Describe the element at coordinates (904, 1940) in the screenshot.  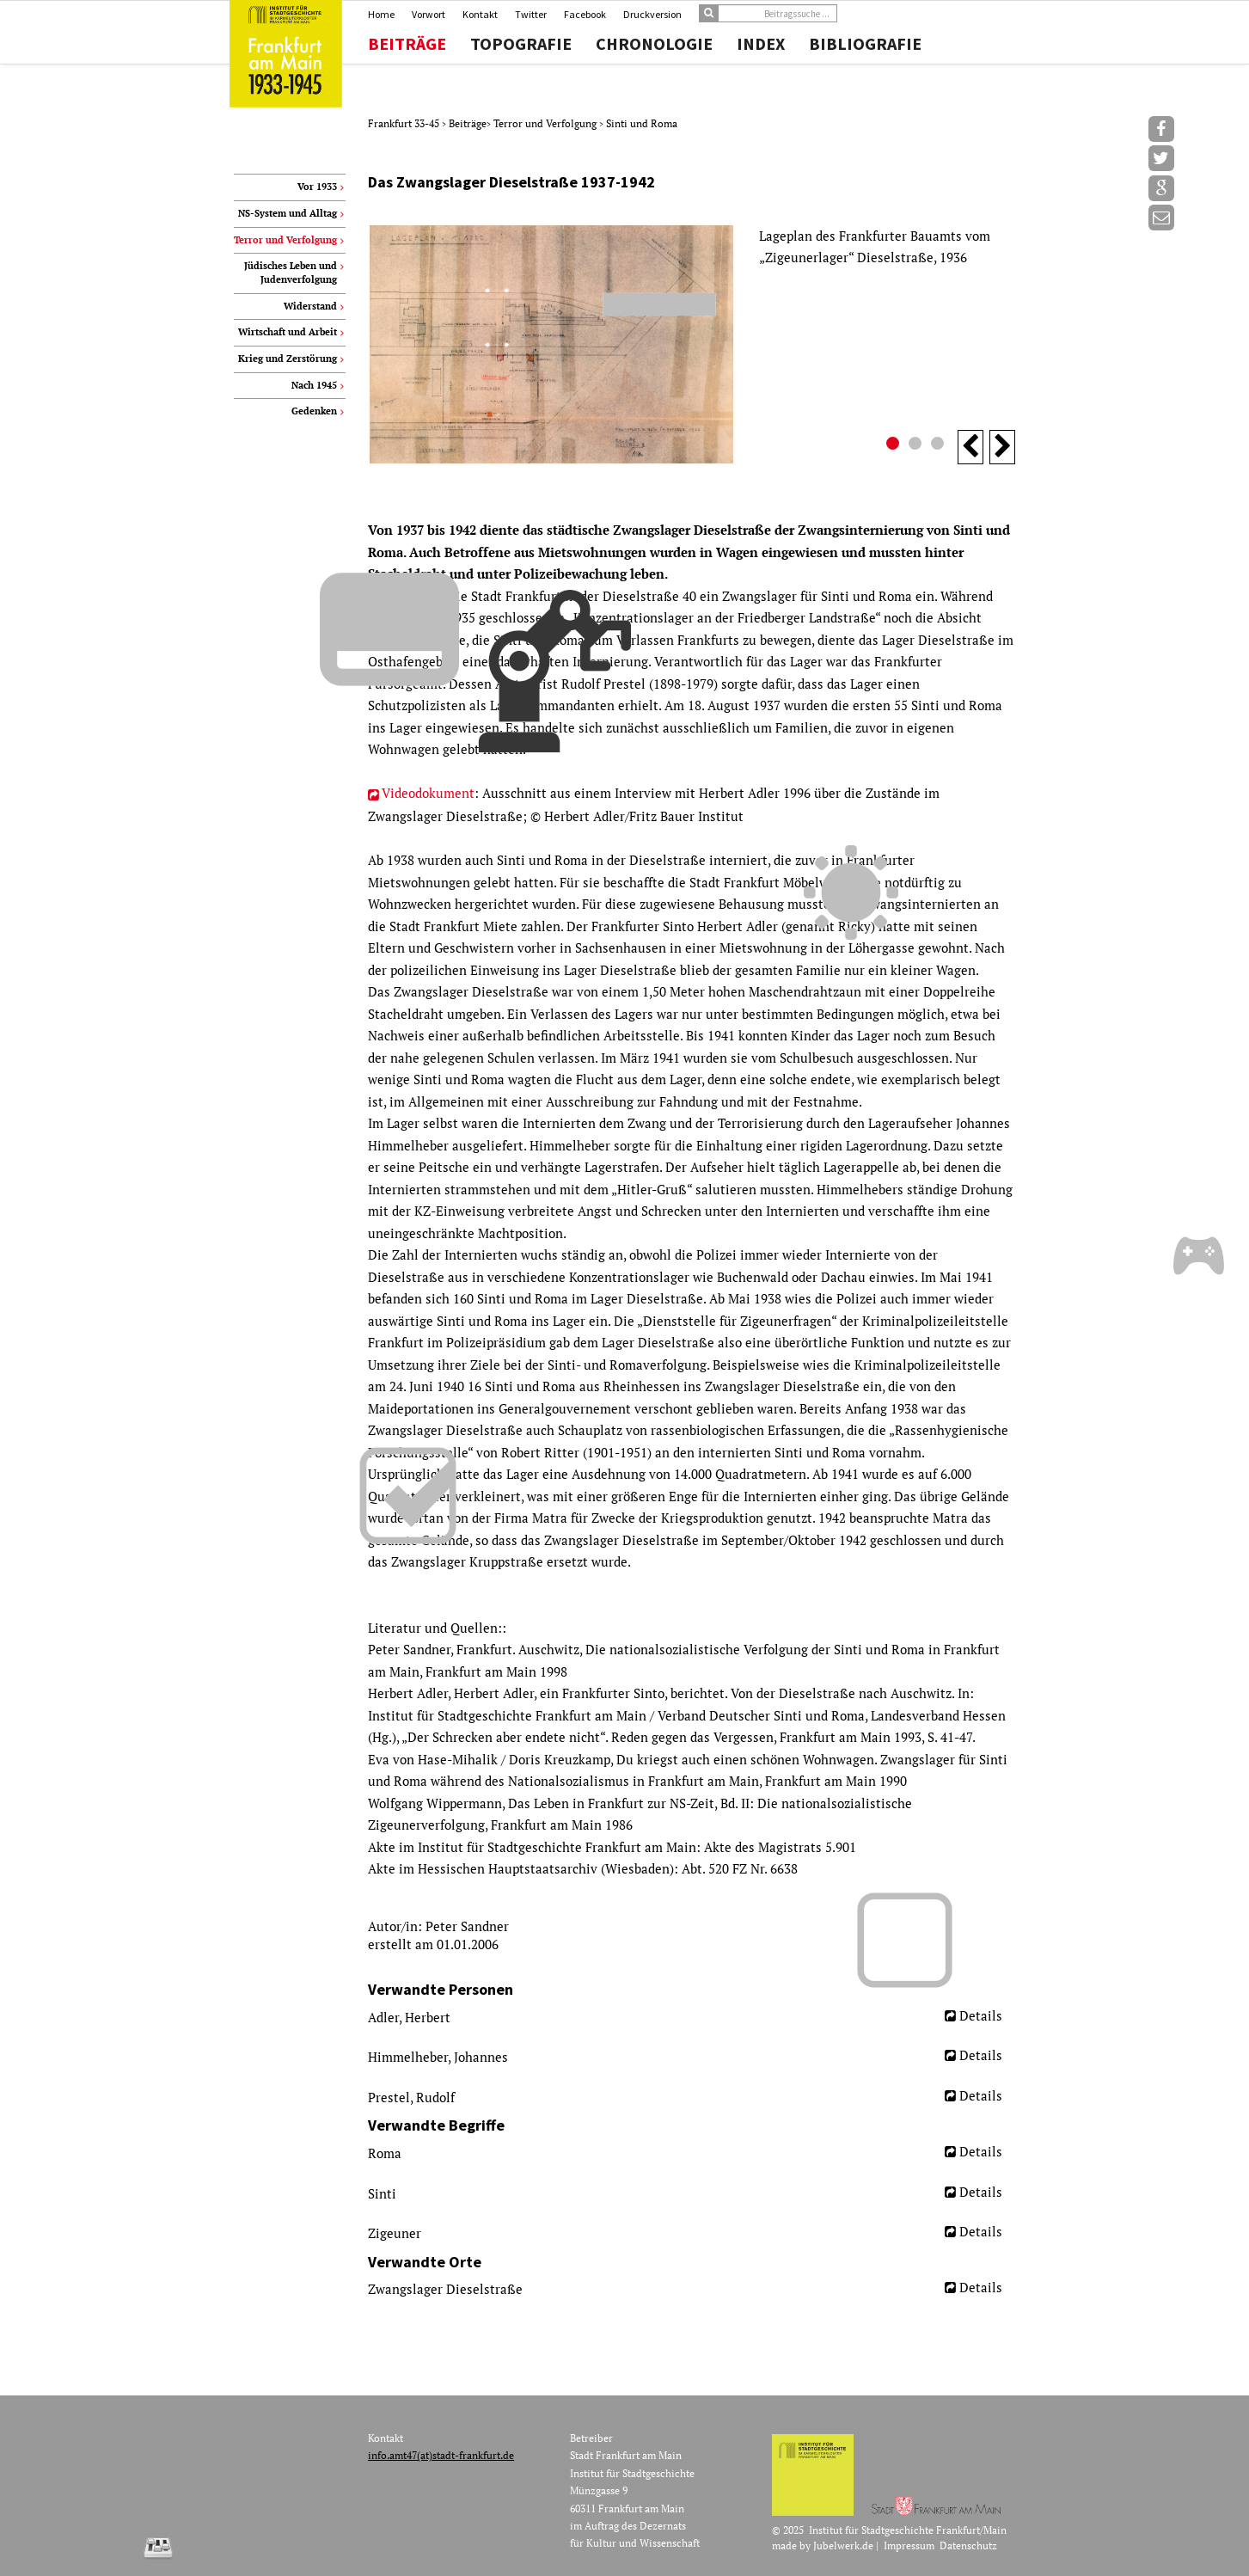
I see `unchecked checkbox state` at that location.